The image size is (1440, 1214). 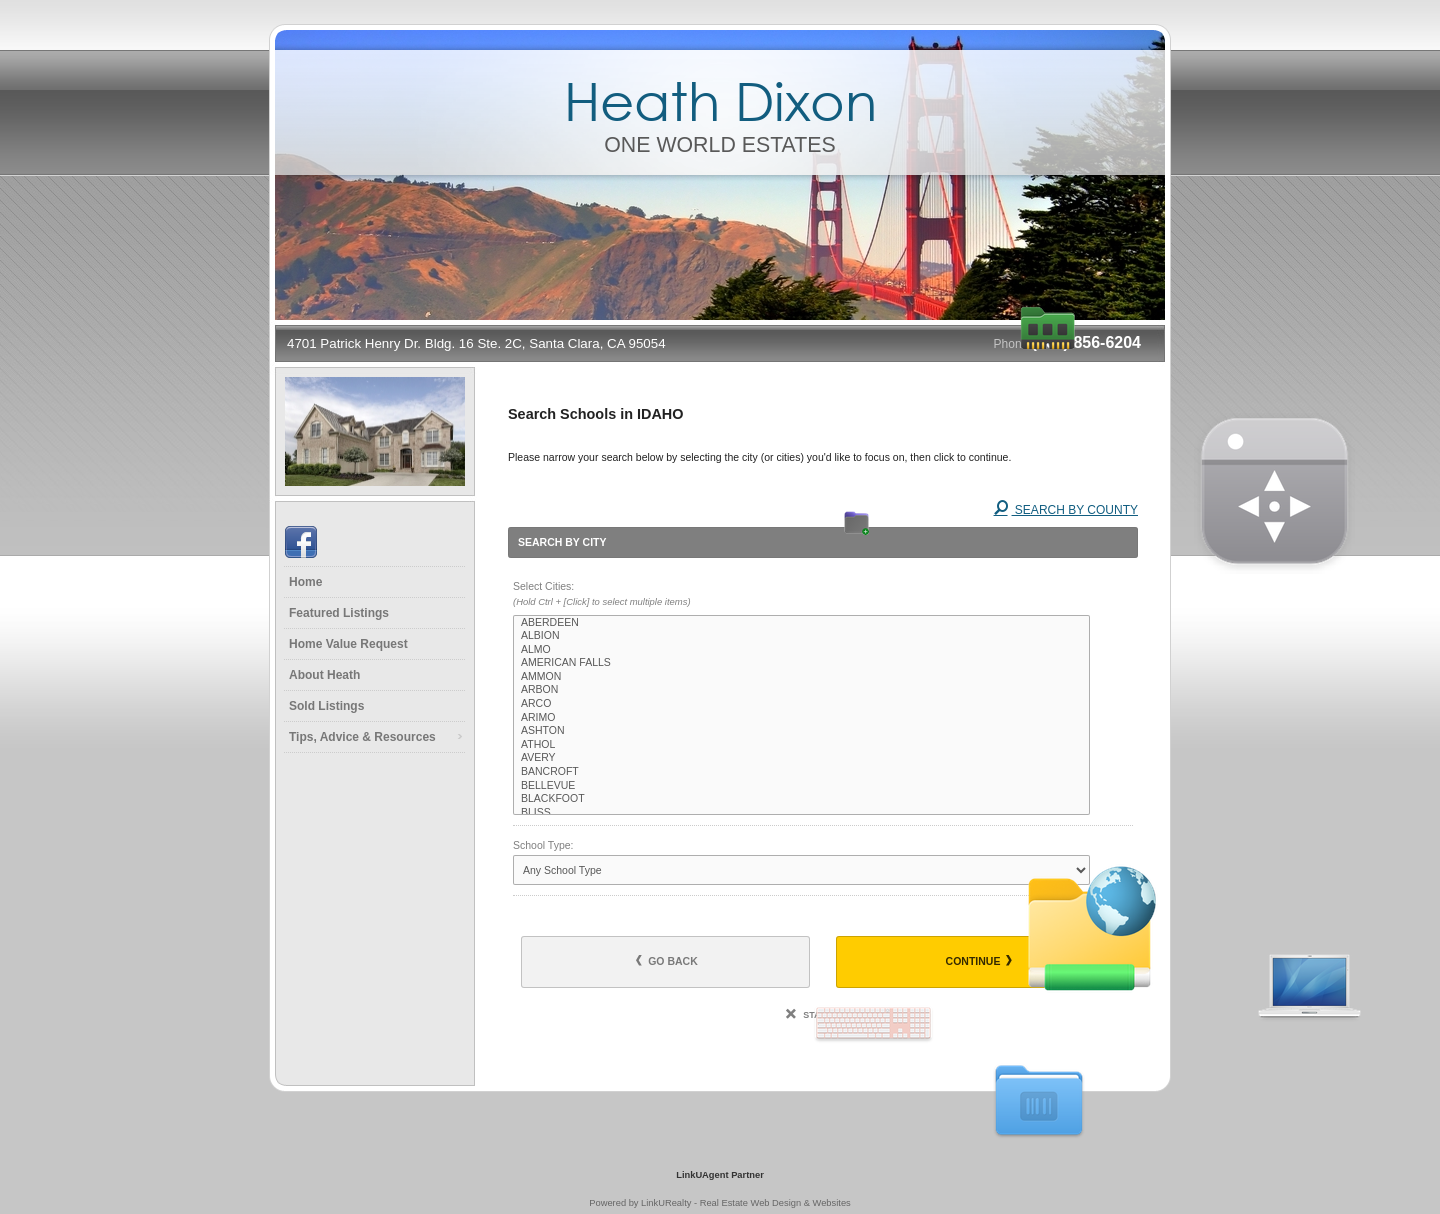 I want to click on create a new folder, so click(x=856, y=522).